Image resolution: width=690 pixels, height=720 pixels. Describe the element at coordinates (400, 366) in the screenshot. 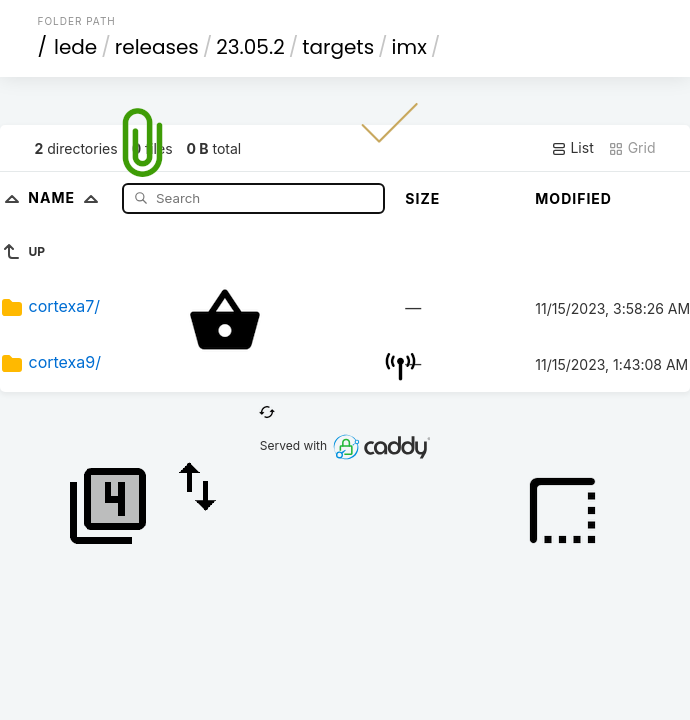

I see `indicates active broadcast or live streaming` at that location.